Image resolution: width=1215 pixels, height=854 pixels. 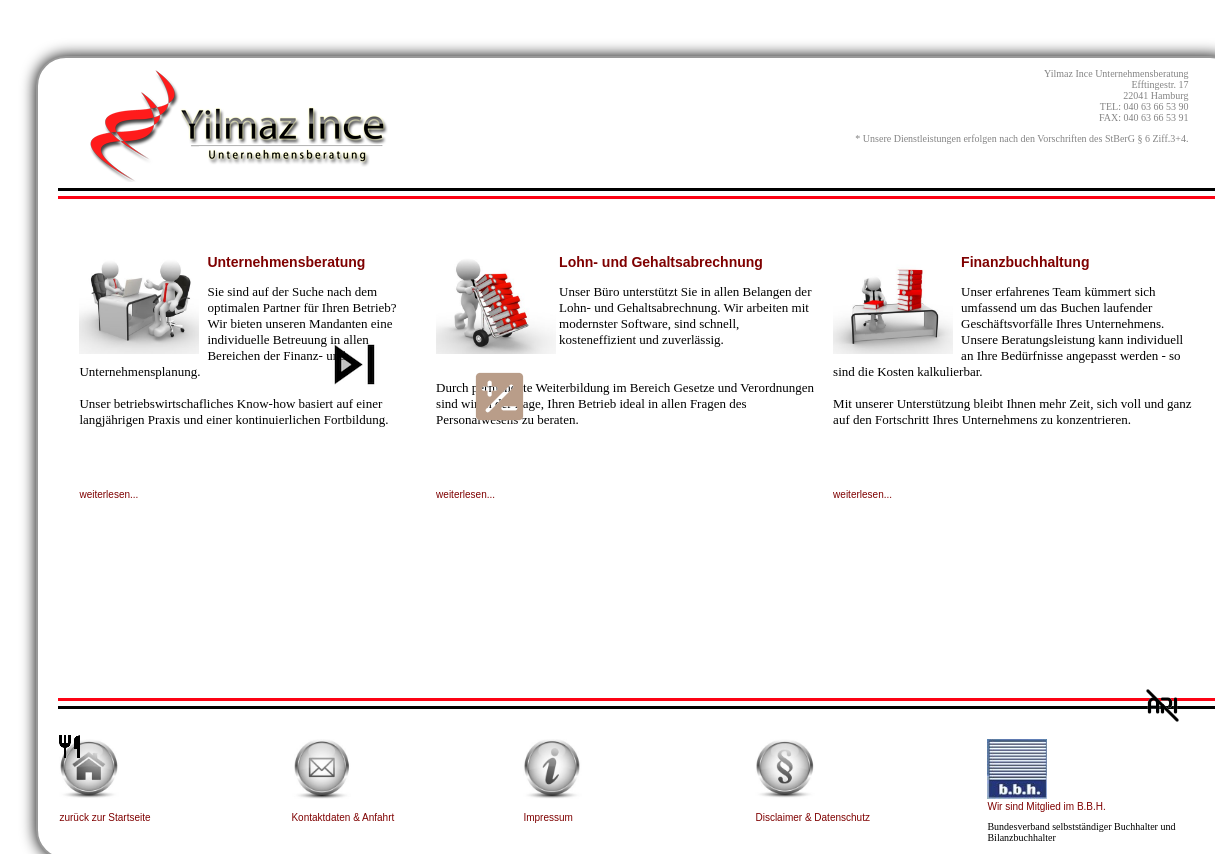 I want to click on find nearby restaurants, so click(x=69, y=746).